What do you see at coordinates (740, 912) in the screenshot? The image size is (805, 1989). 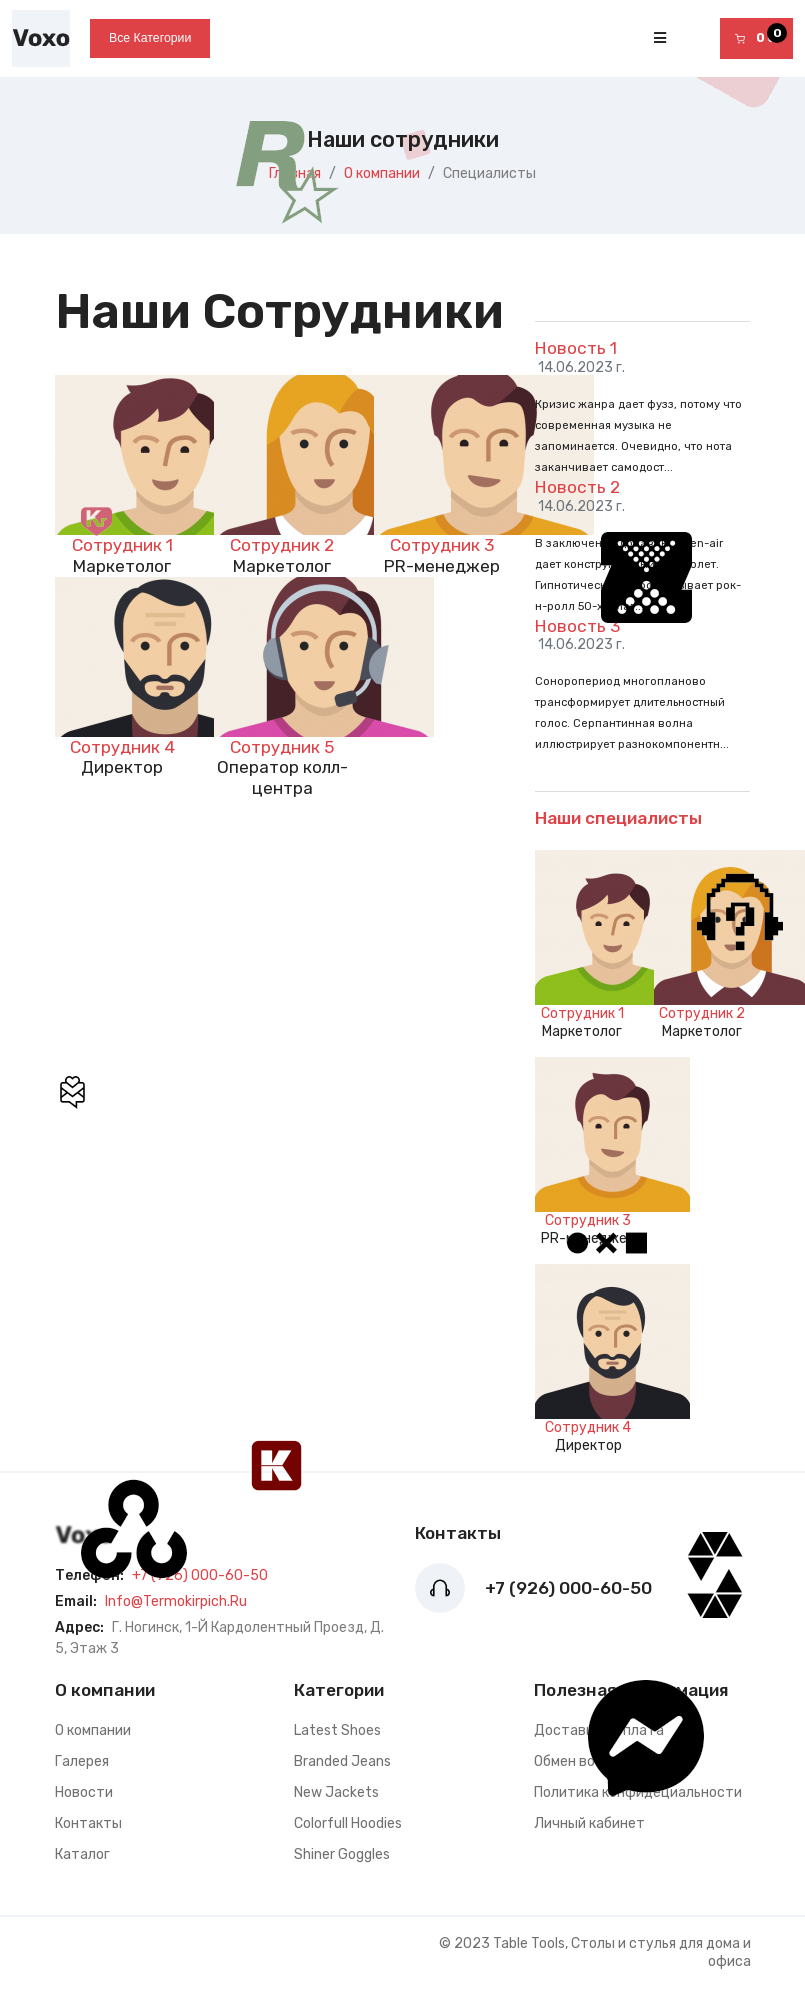 I see `open the 1001tracklists app or website` at bounding box center [740, 912].